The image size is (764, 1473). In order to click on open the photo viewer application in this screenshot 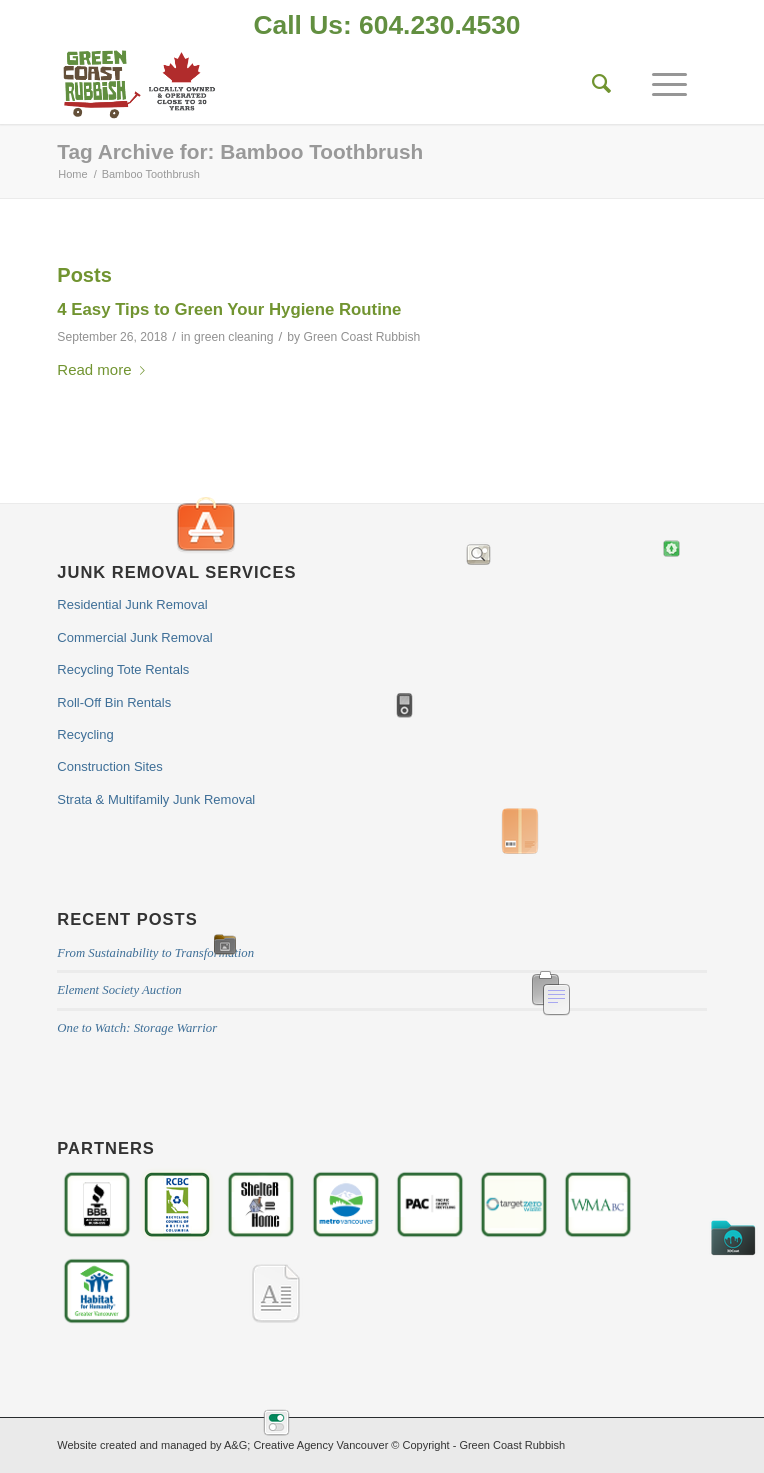, I will do `click(478, 554)`.